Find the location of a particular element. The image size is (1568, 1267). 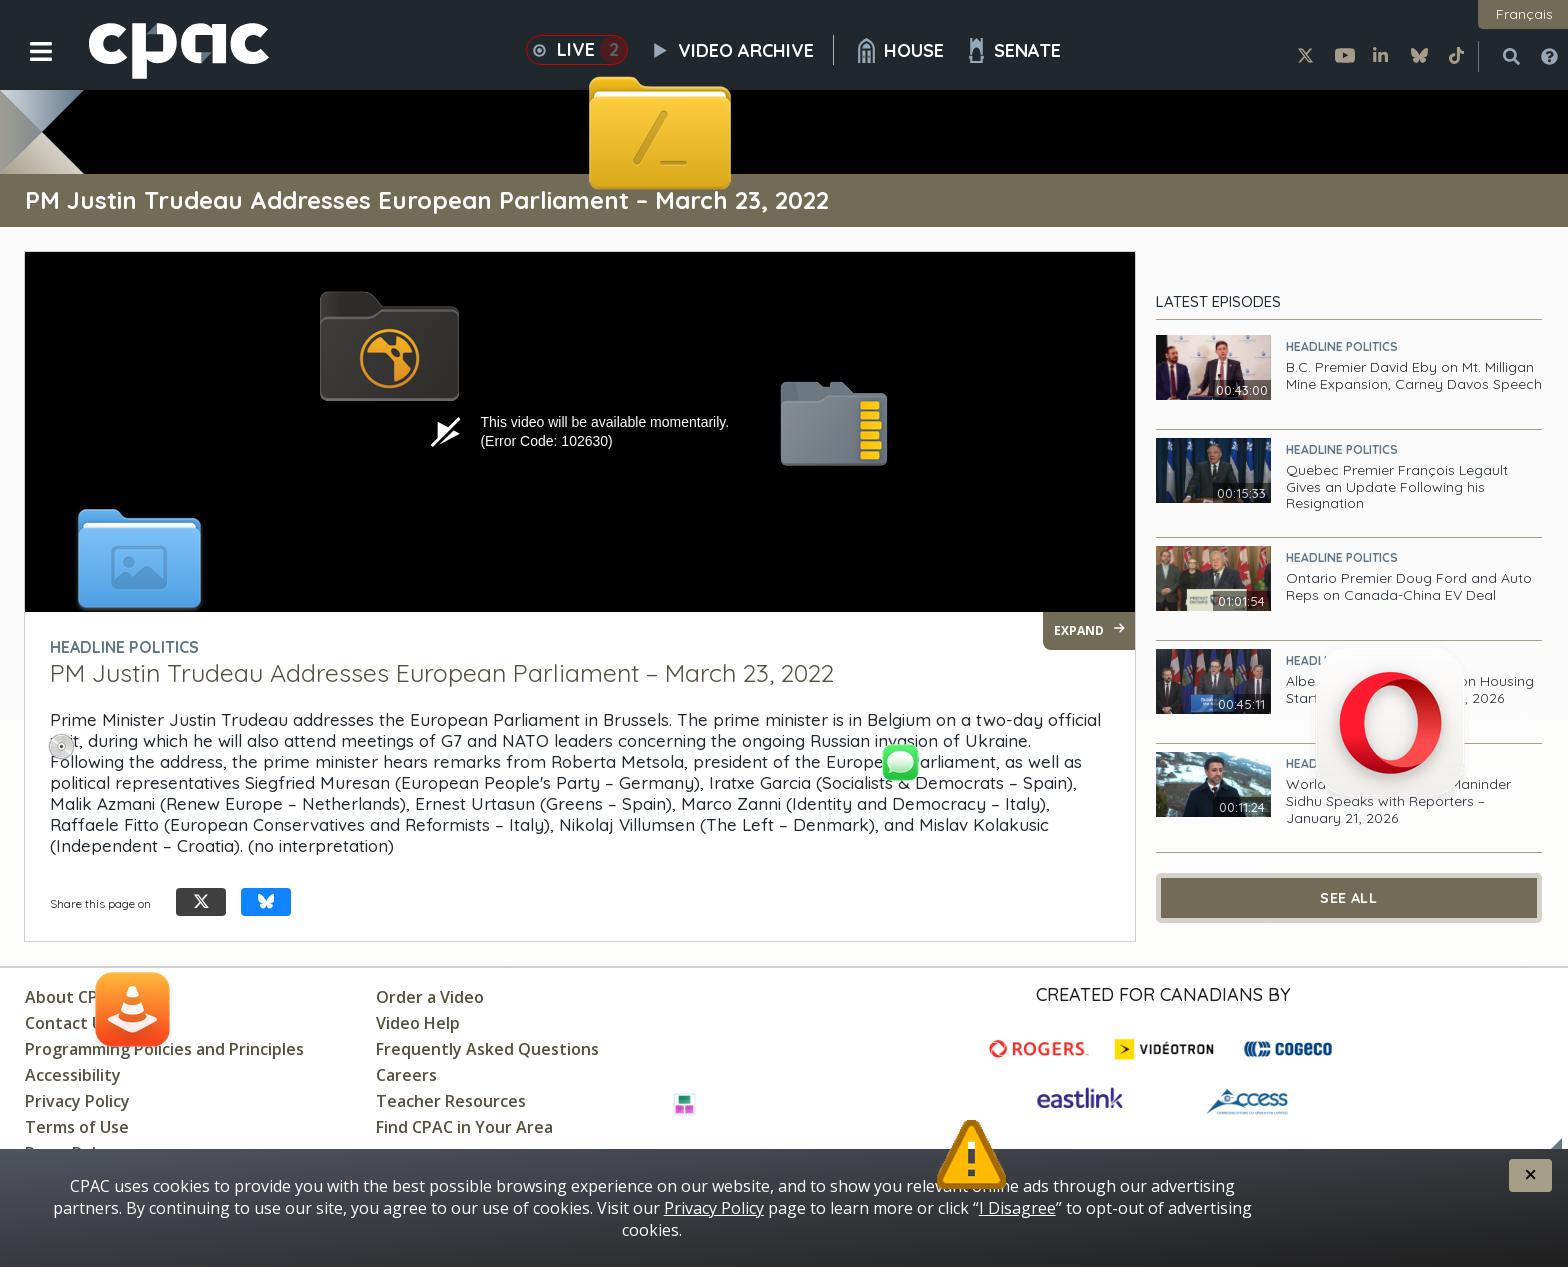

open files stored on sd card is located at coordinates (833, 426).